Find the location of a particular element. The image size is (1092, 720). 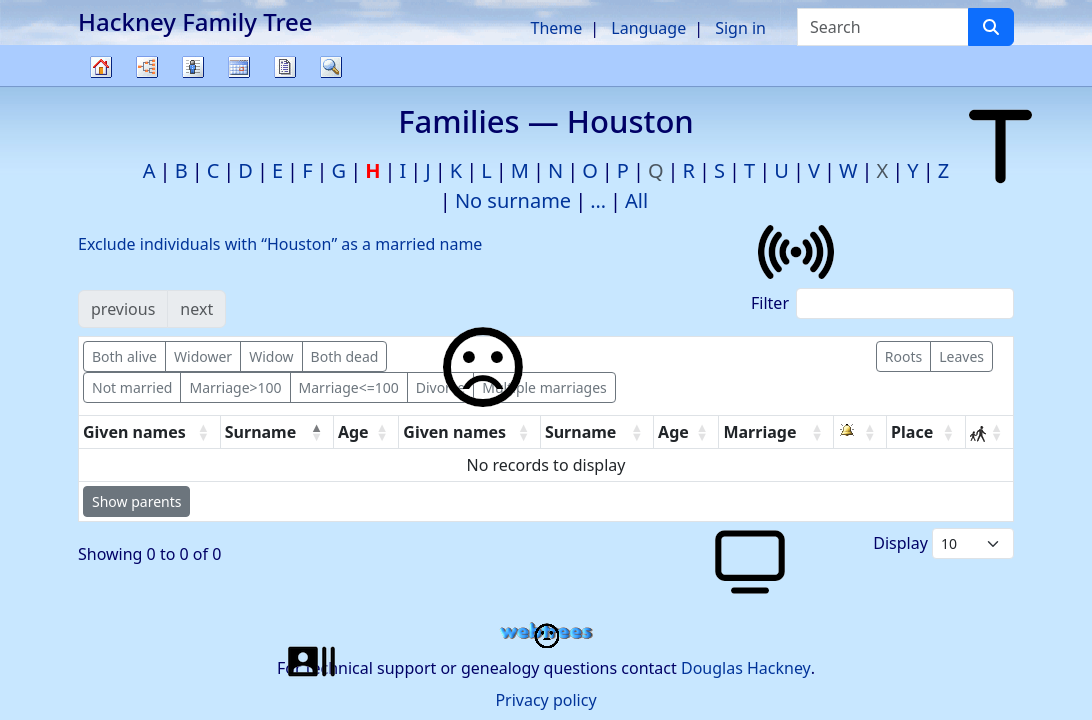

rate your experience as negative is located at coordinates (483, 367).